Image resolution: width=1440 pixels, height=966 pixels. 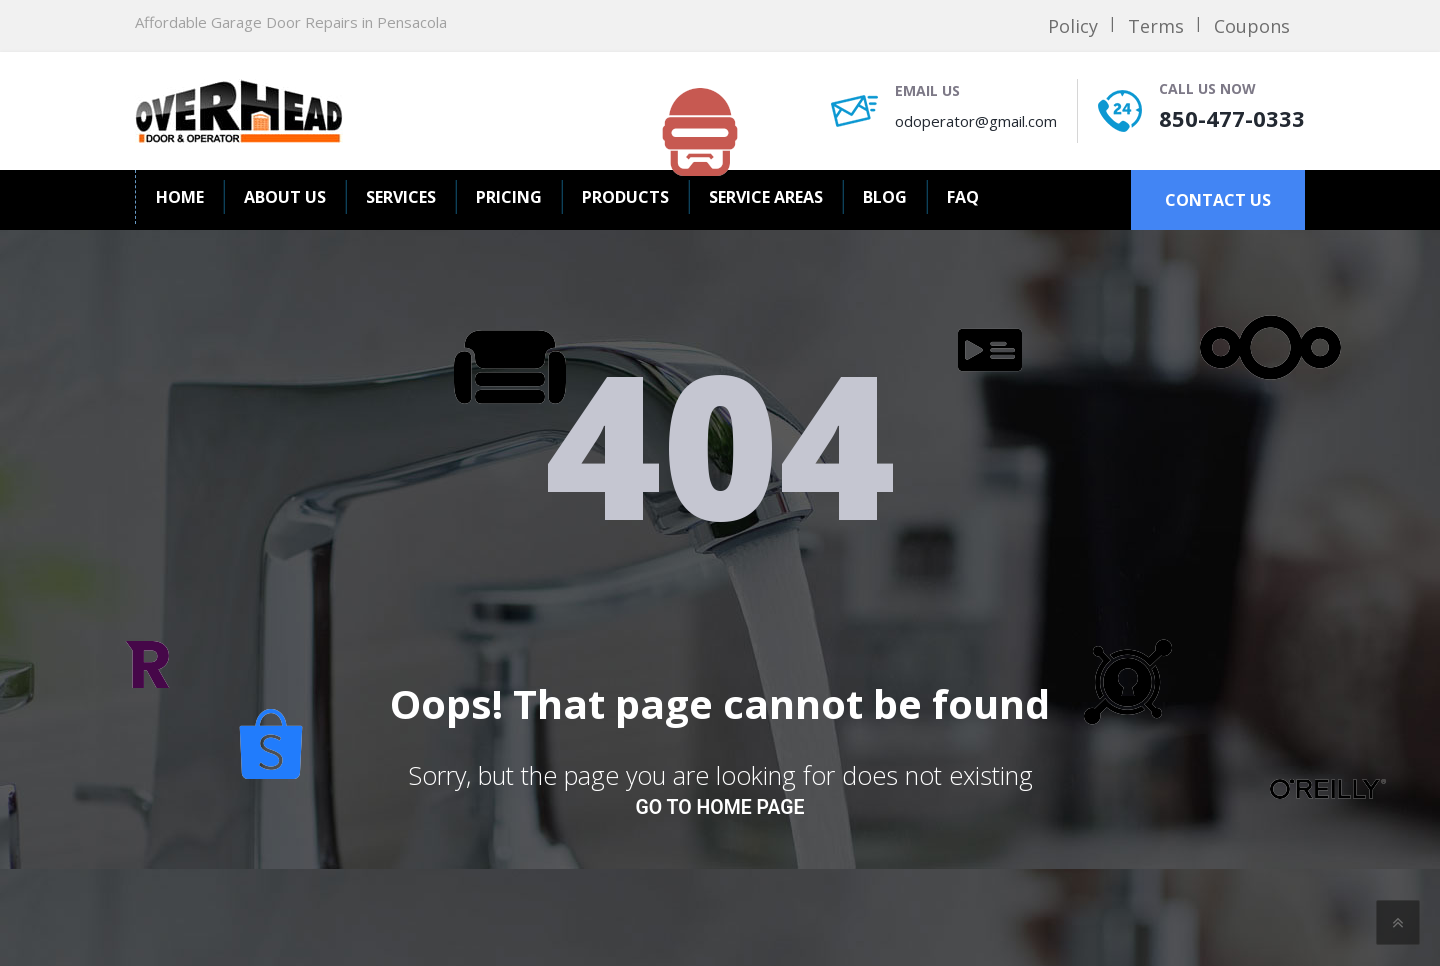 I want to click on open nextcloud app, so click(x=1270, y=347).